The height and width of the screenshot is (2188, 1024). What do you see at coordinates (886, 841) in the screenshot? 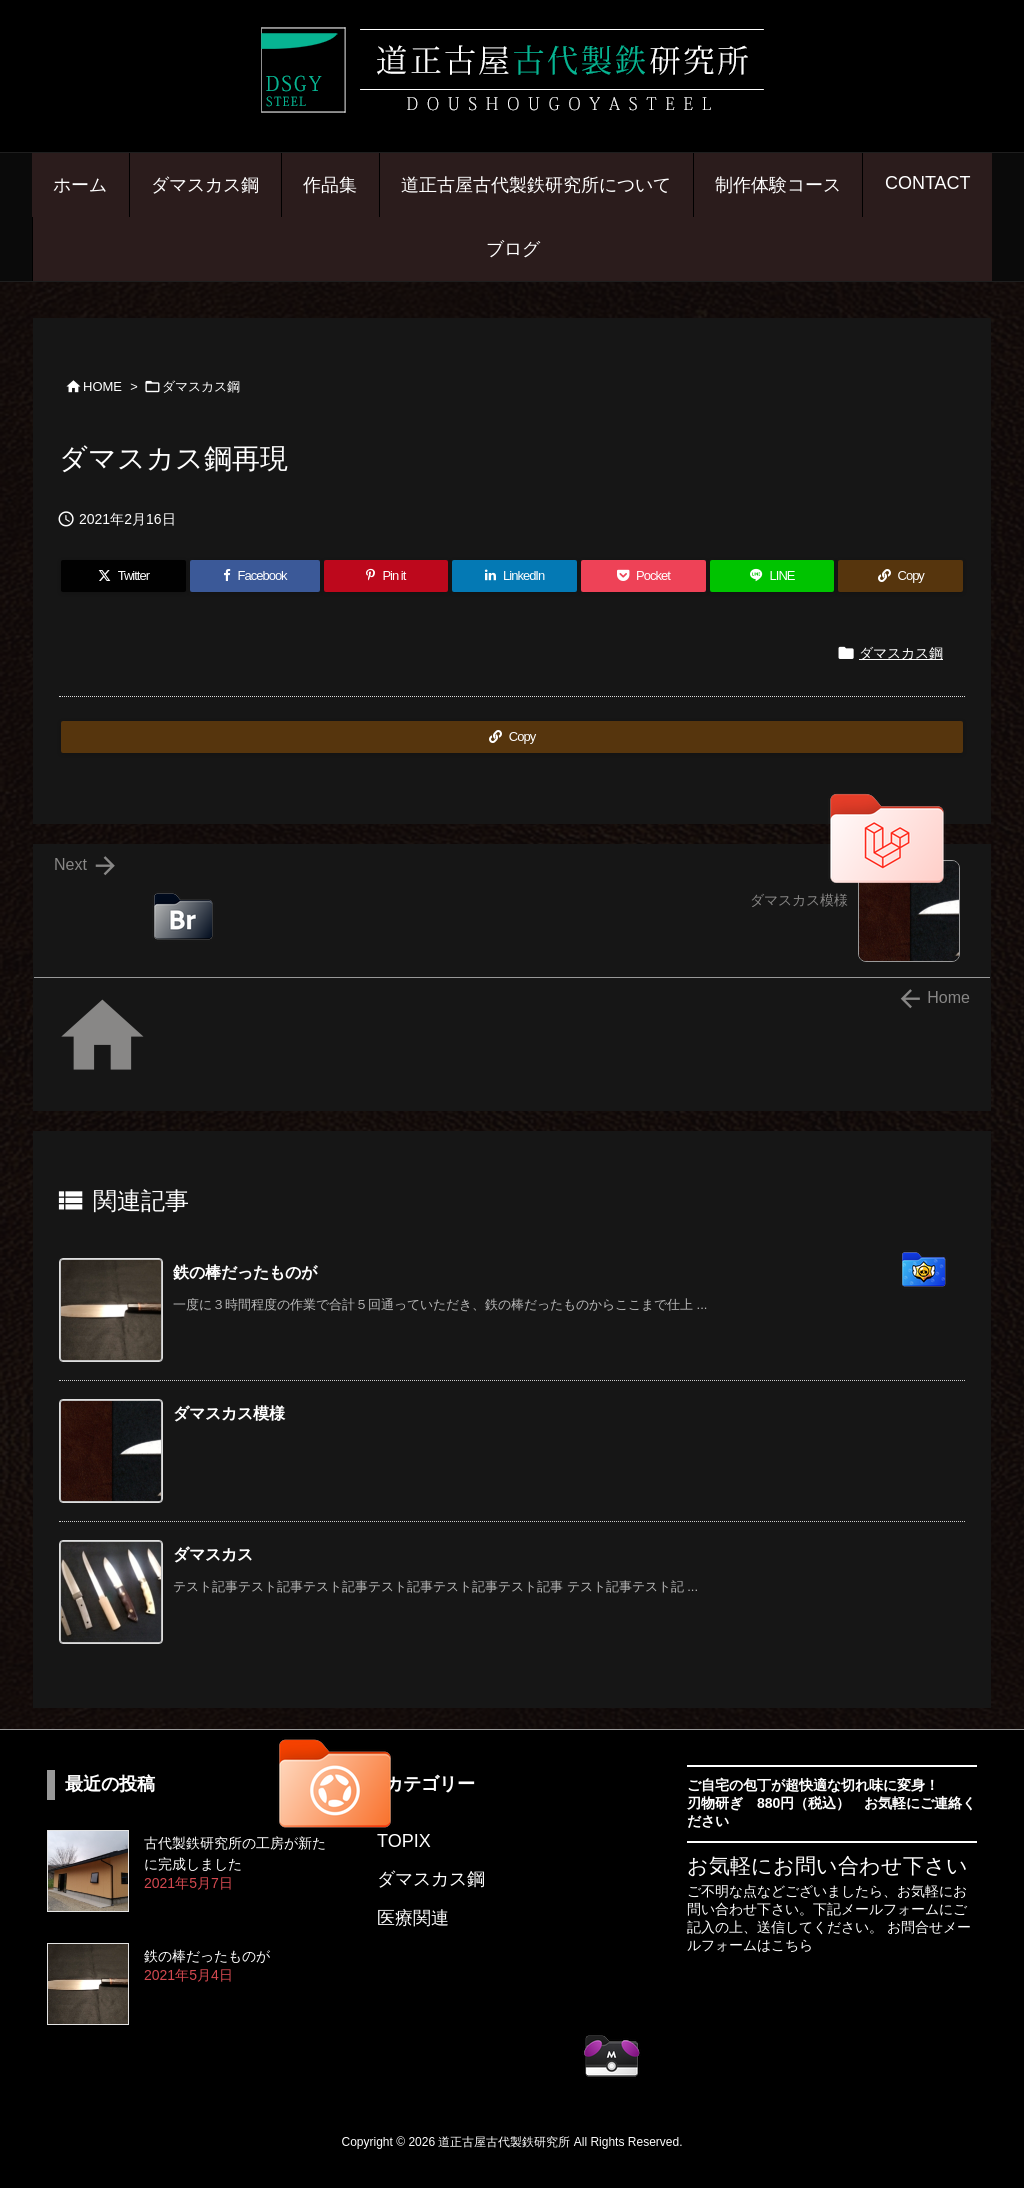
I see `laravel project folder` at bounding box center [886, 841].